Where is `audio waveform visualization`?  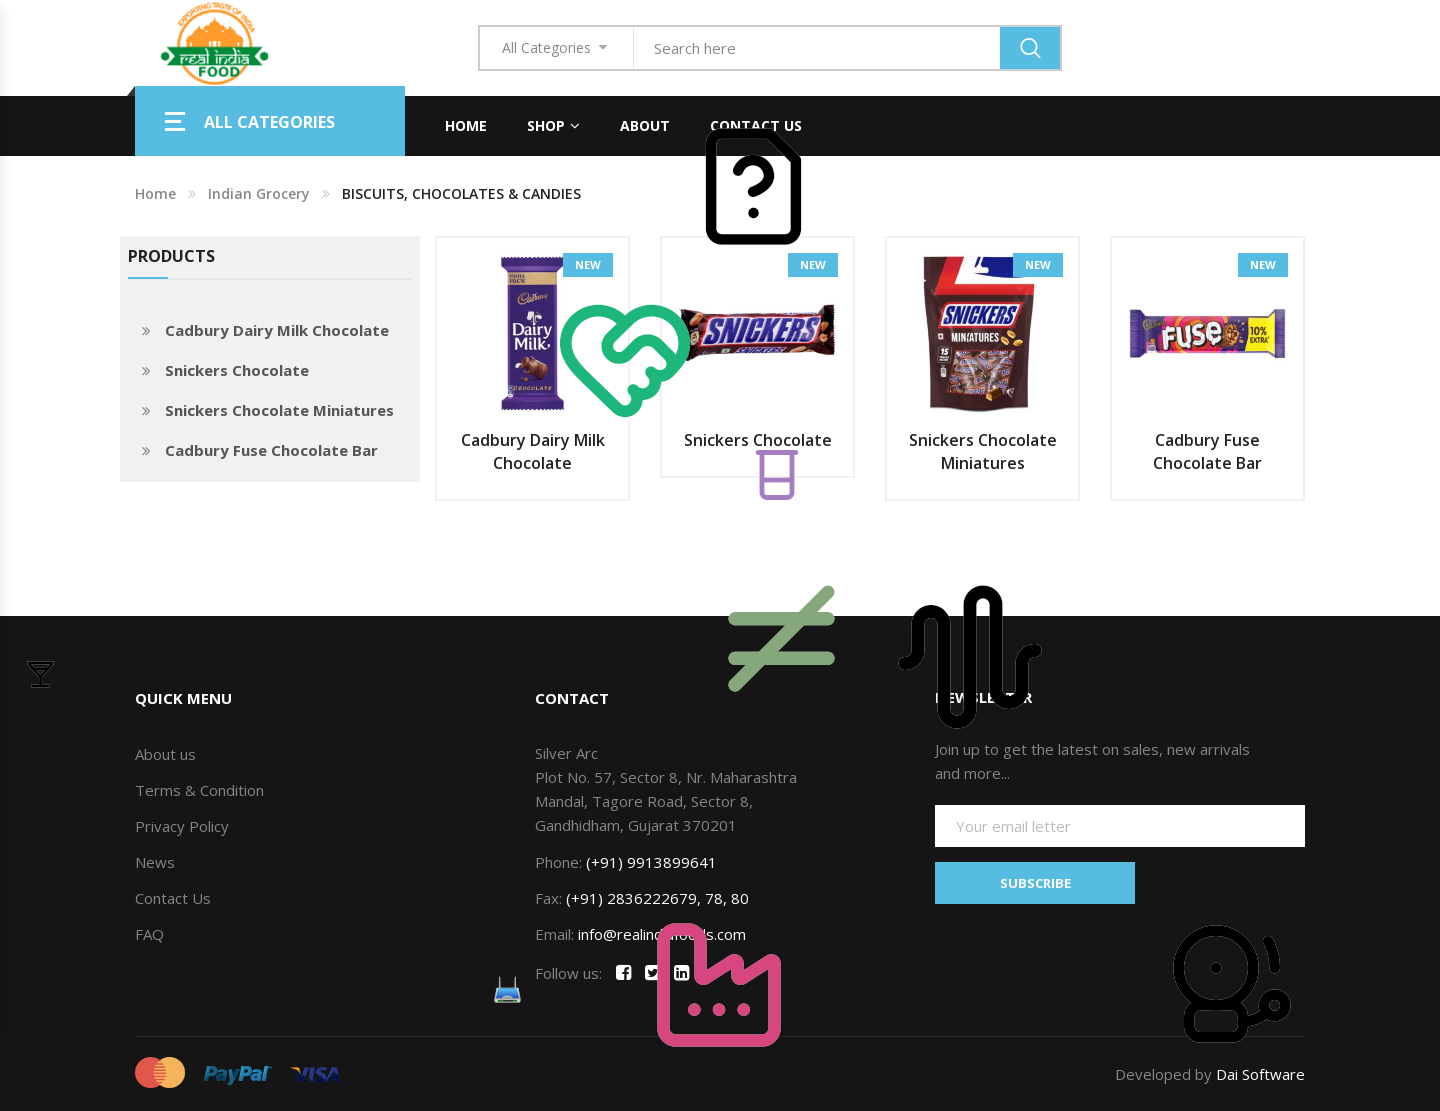 audio waveform visualization is located at coordinates (970, 657).